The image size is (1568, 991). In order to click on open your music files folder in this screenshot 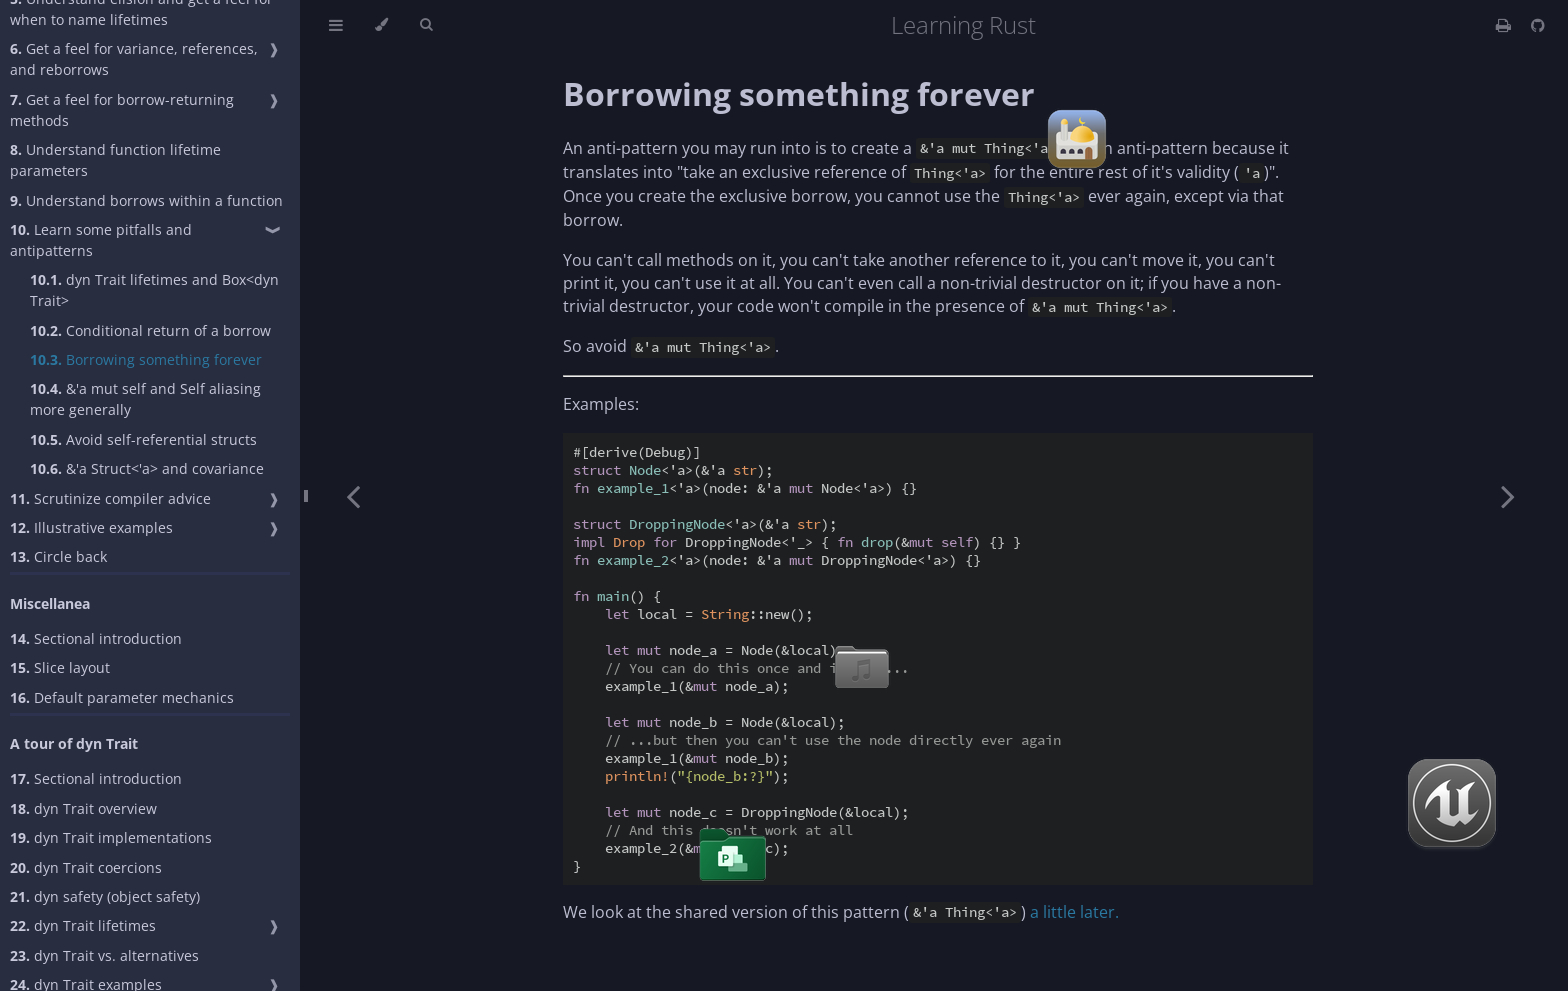, I will do `click(862, 667)`.